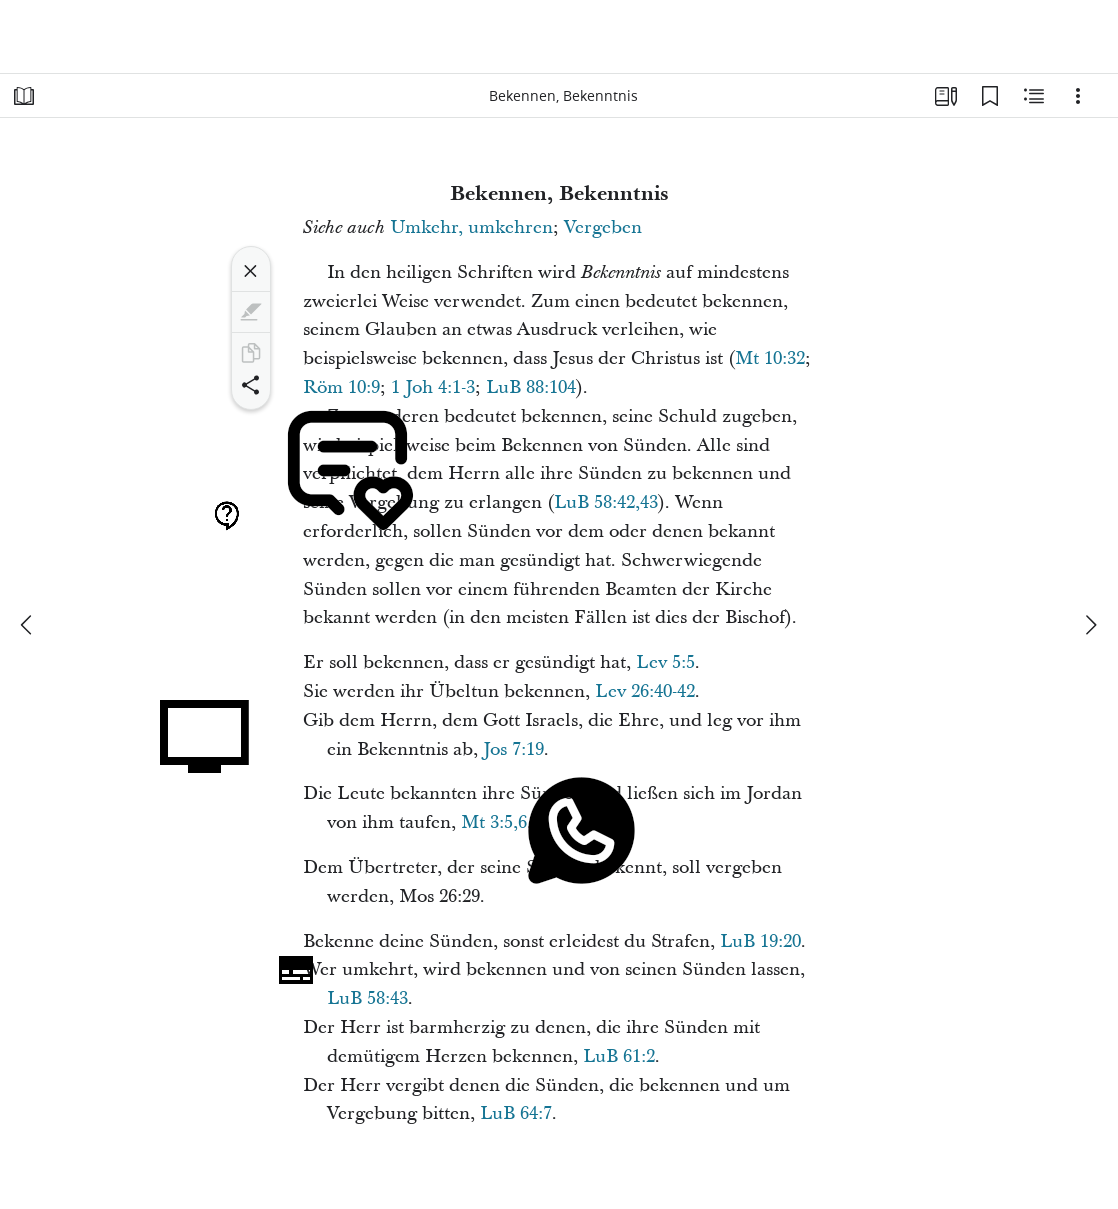 Image resolution: width=1118 pixels, height=1209 pixels. I want to click on enable subtitles or closed captions, so click(296, 970).